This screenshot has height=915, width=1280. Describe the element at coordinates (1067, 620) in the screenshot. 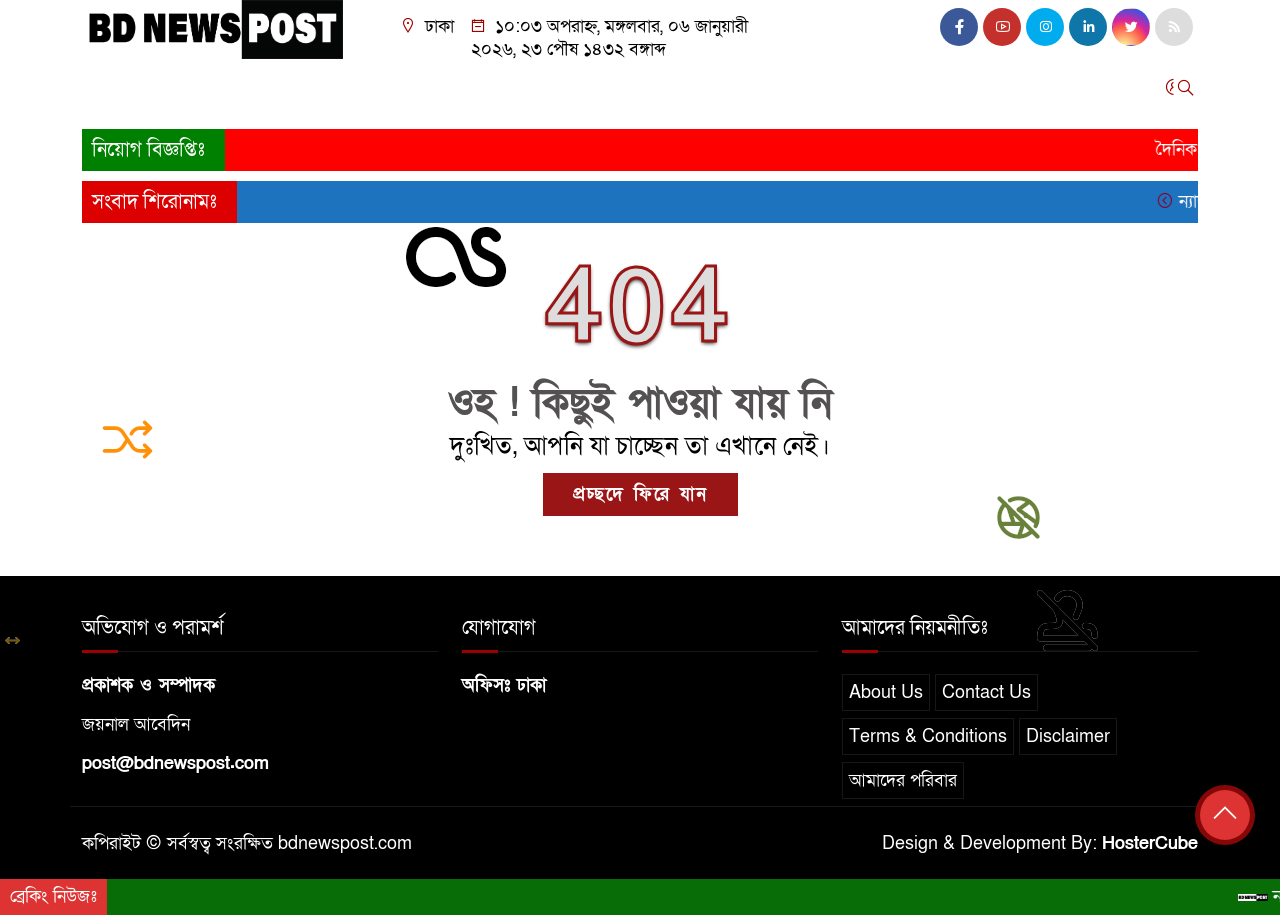

I see `approval or stamping feature disabled` at that location.